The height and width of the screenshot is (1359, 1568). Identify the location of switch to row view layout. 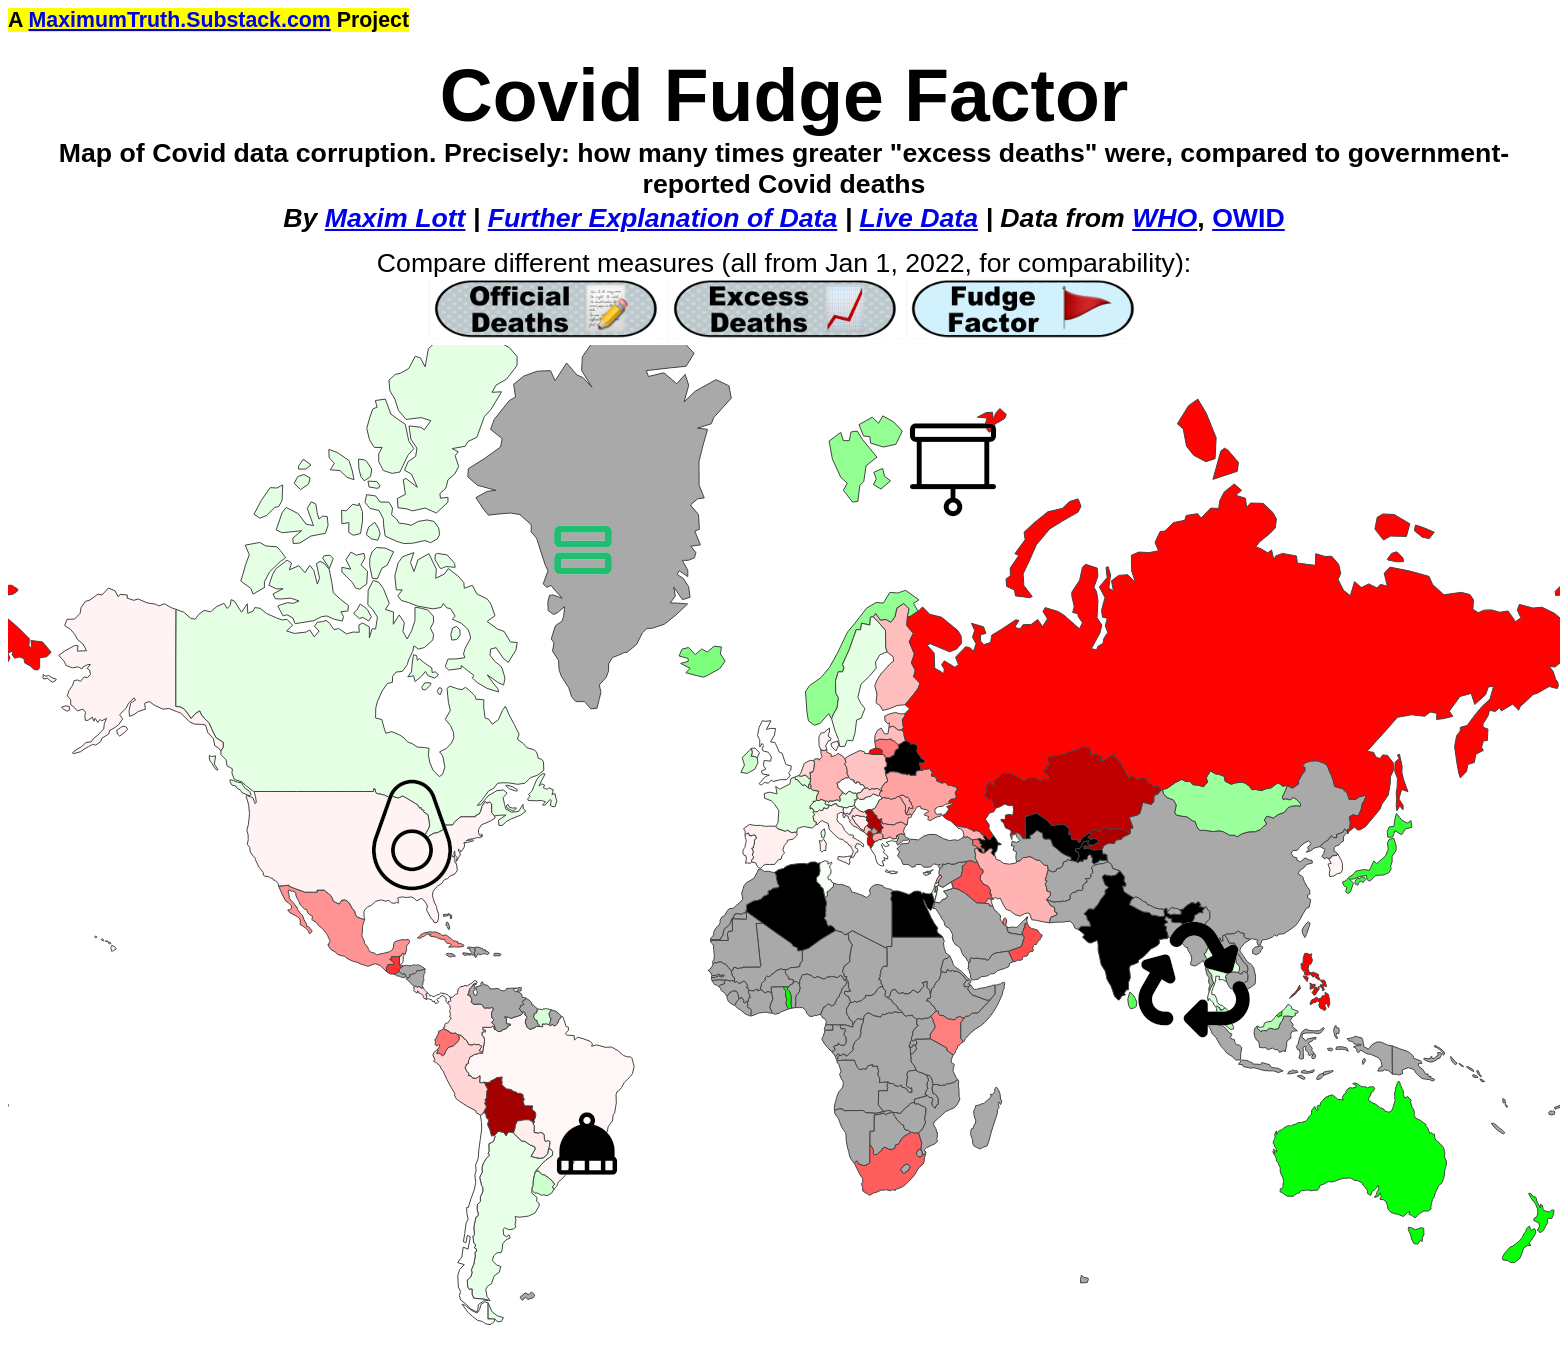
(583, 550).